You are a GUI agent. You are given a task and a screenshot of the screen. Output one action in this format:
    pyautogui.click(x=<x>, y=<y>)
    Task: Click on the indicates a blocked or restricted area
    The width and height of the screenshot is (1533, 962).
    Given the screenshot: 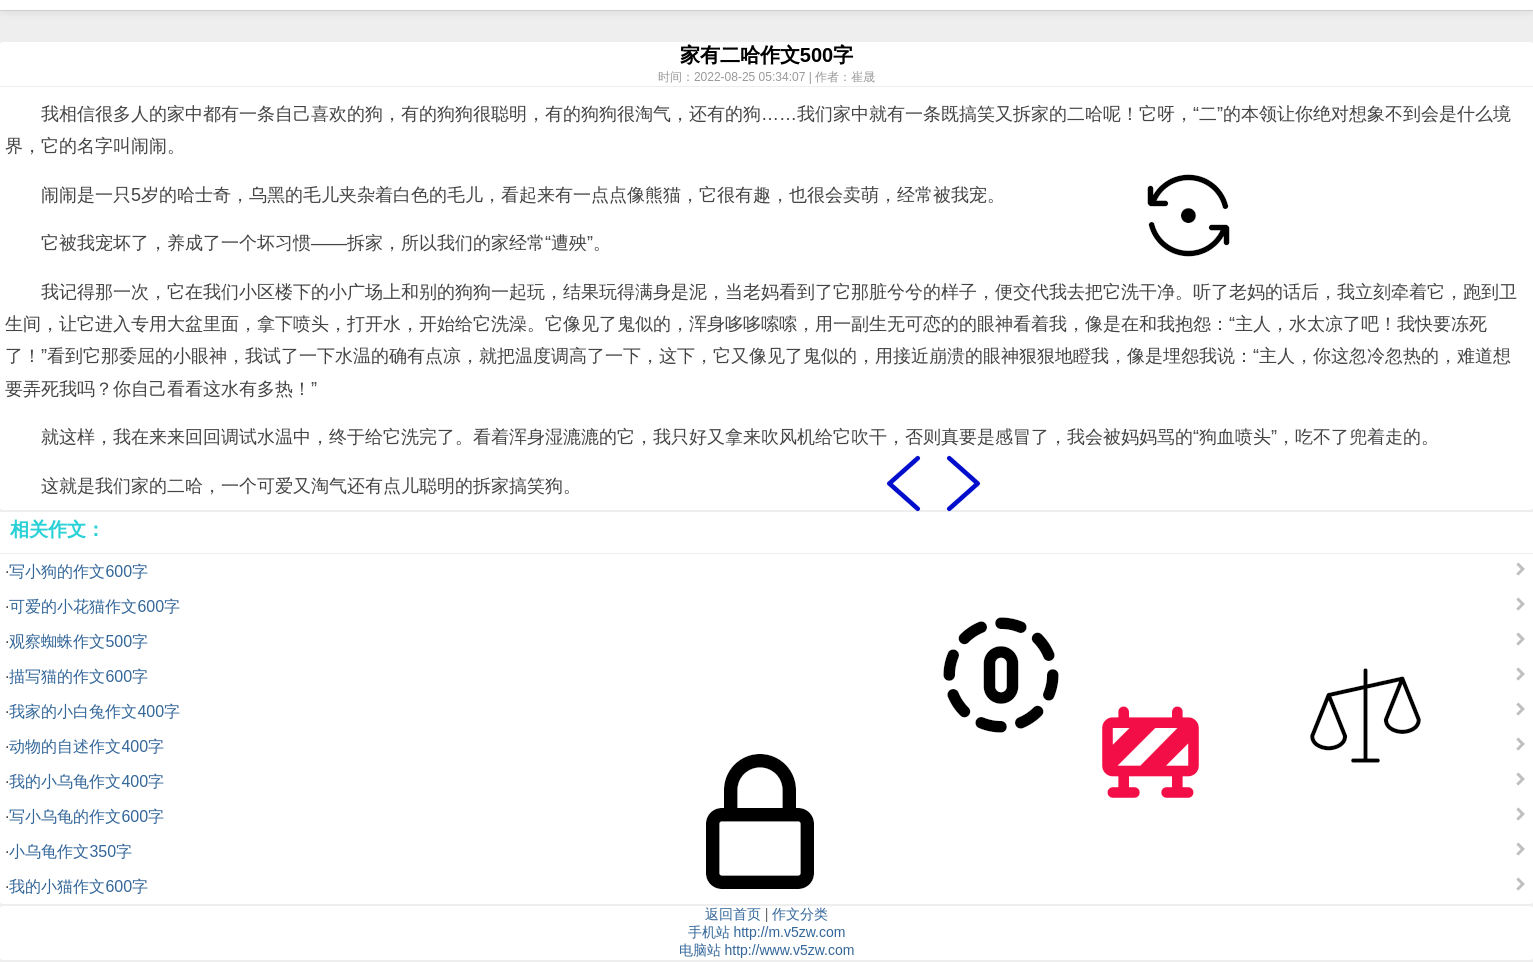 What is the action you would take?
    pyautogui.click(x=1150, y=749)
    